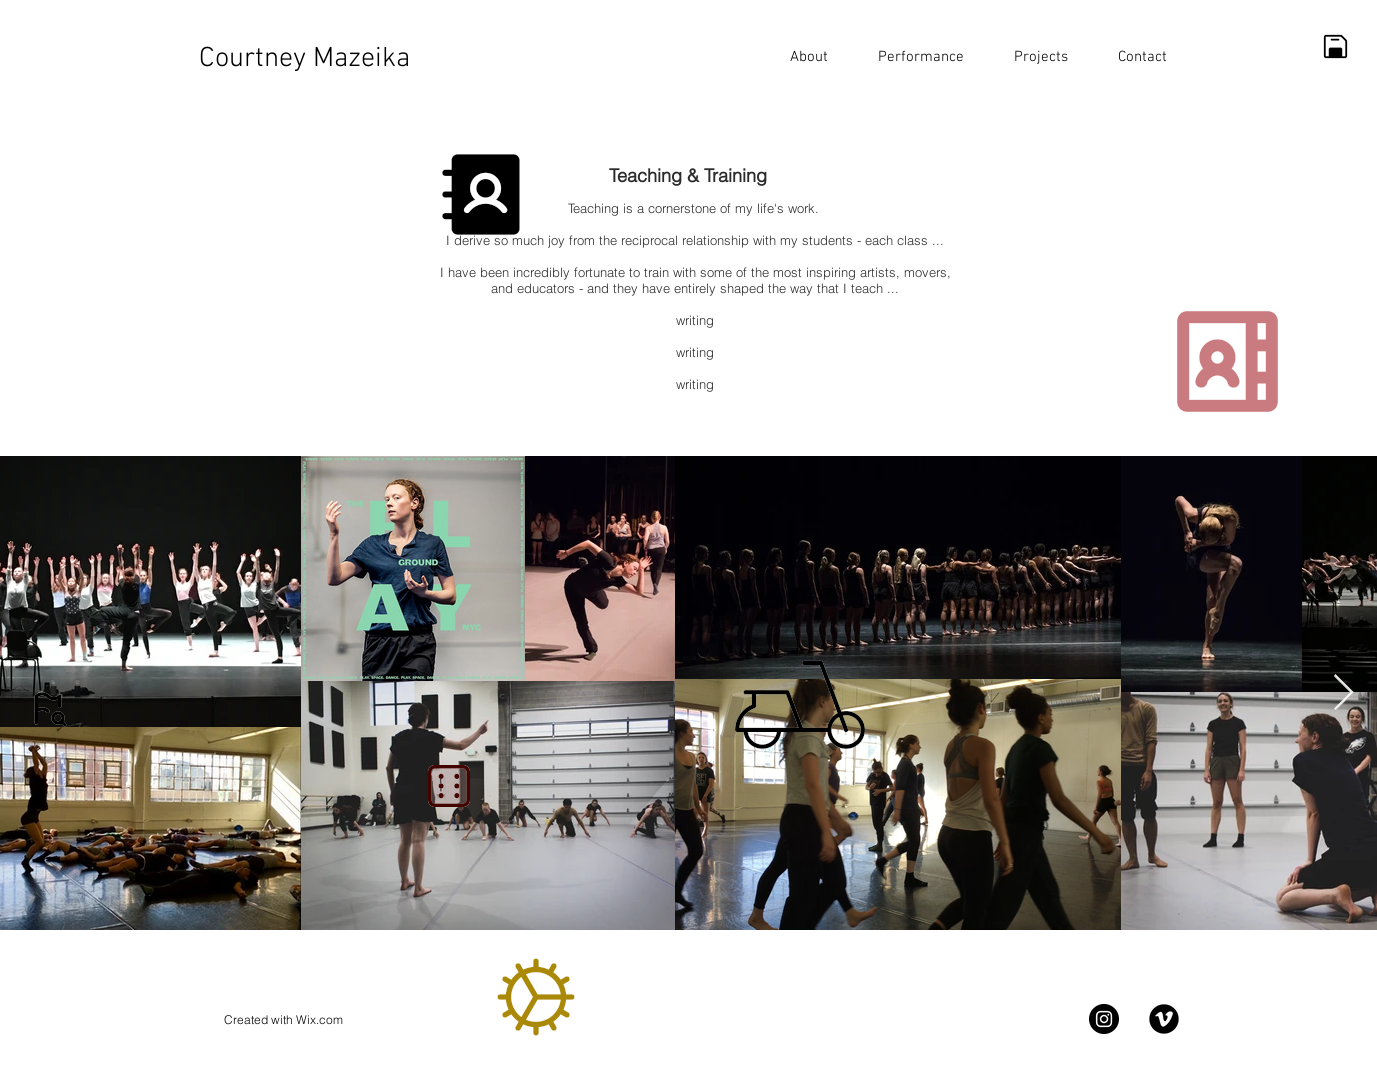 The height and width of the screenshot is (1083, 1377). What do you see at coordinates (1335, 46) in the screenshot?
I see `save current file or document` at bounding box center [1335, 46].